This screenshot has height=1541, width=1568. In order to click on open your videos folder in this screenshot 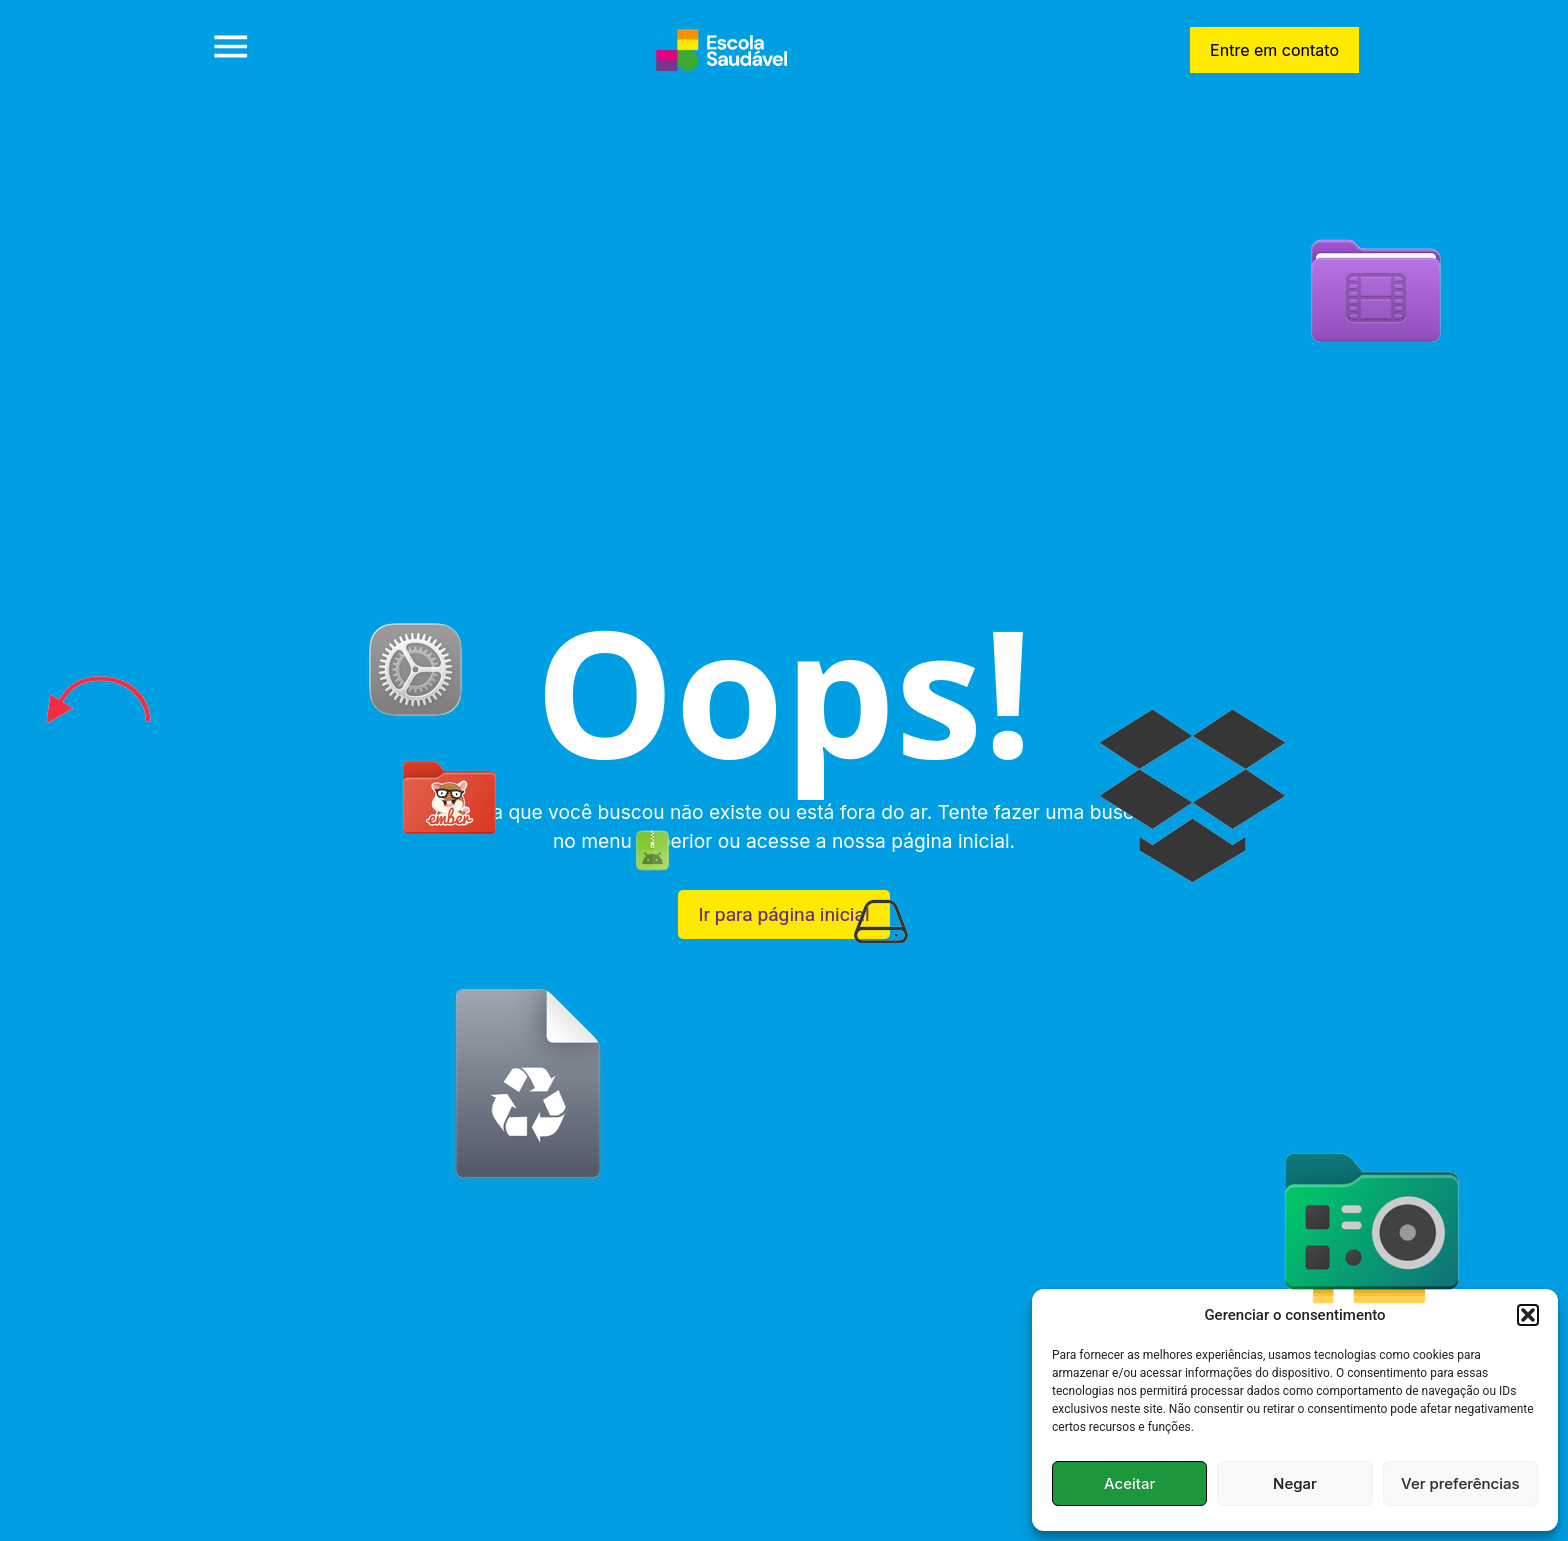, I will do `click(1376, 291)`.